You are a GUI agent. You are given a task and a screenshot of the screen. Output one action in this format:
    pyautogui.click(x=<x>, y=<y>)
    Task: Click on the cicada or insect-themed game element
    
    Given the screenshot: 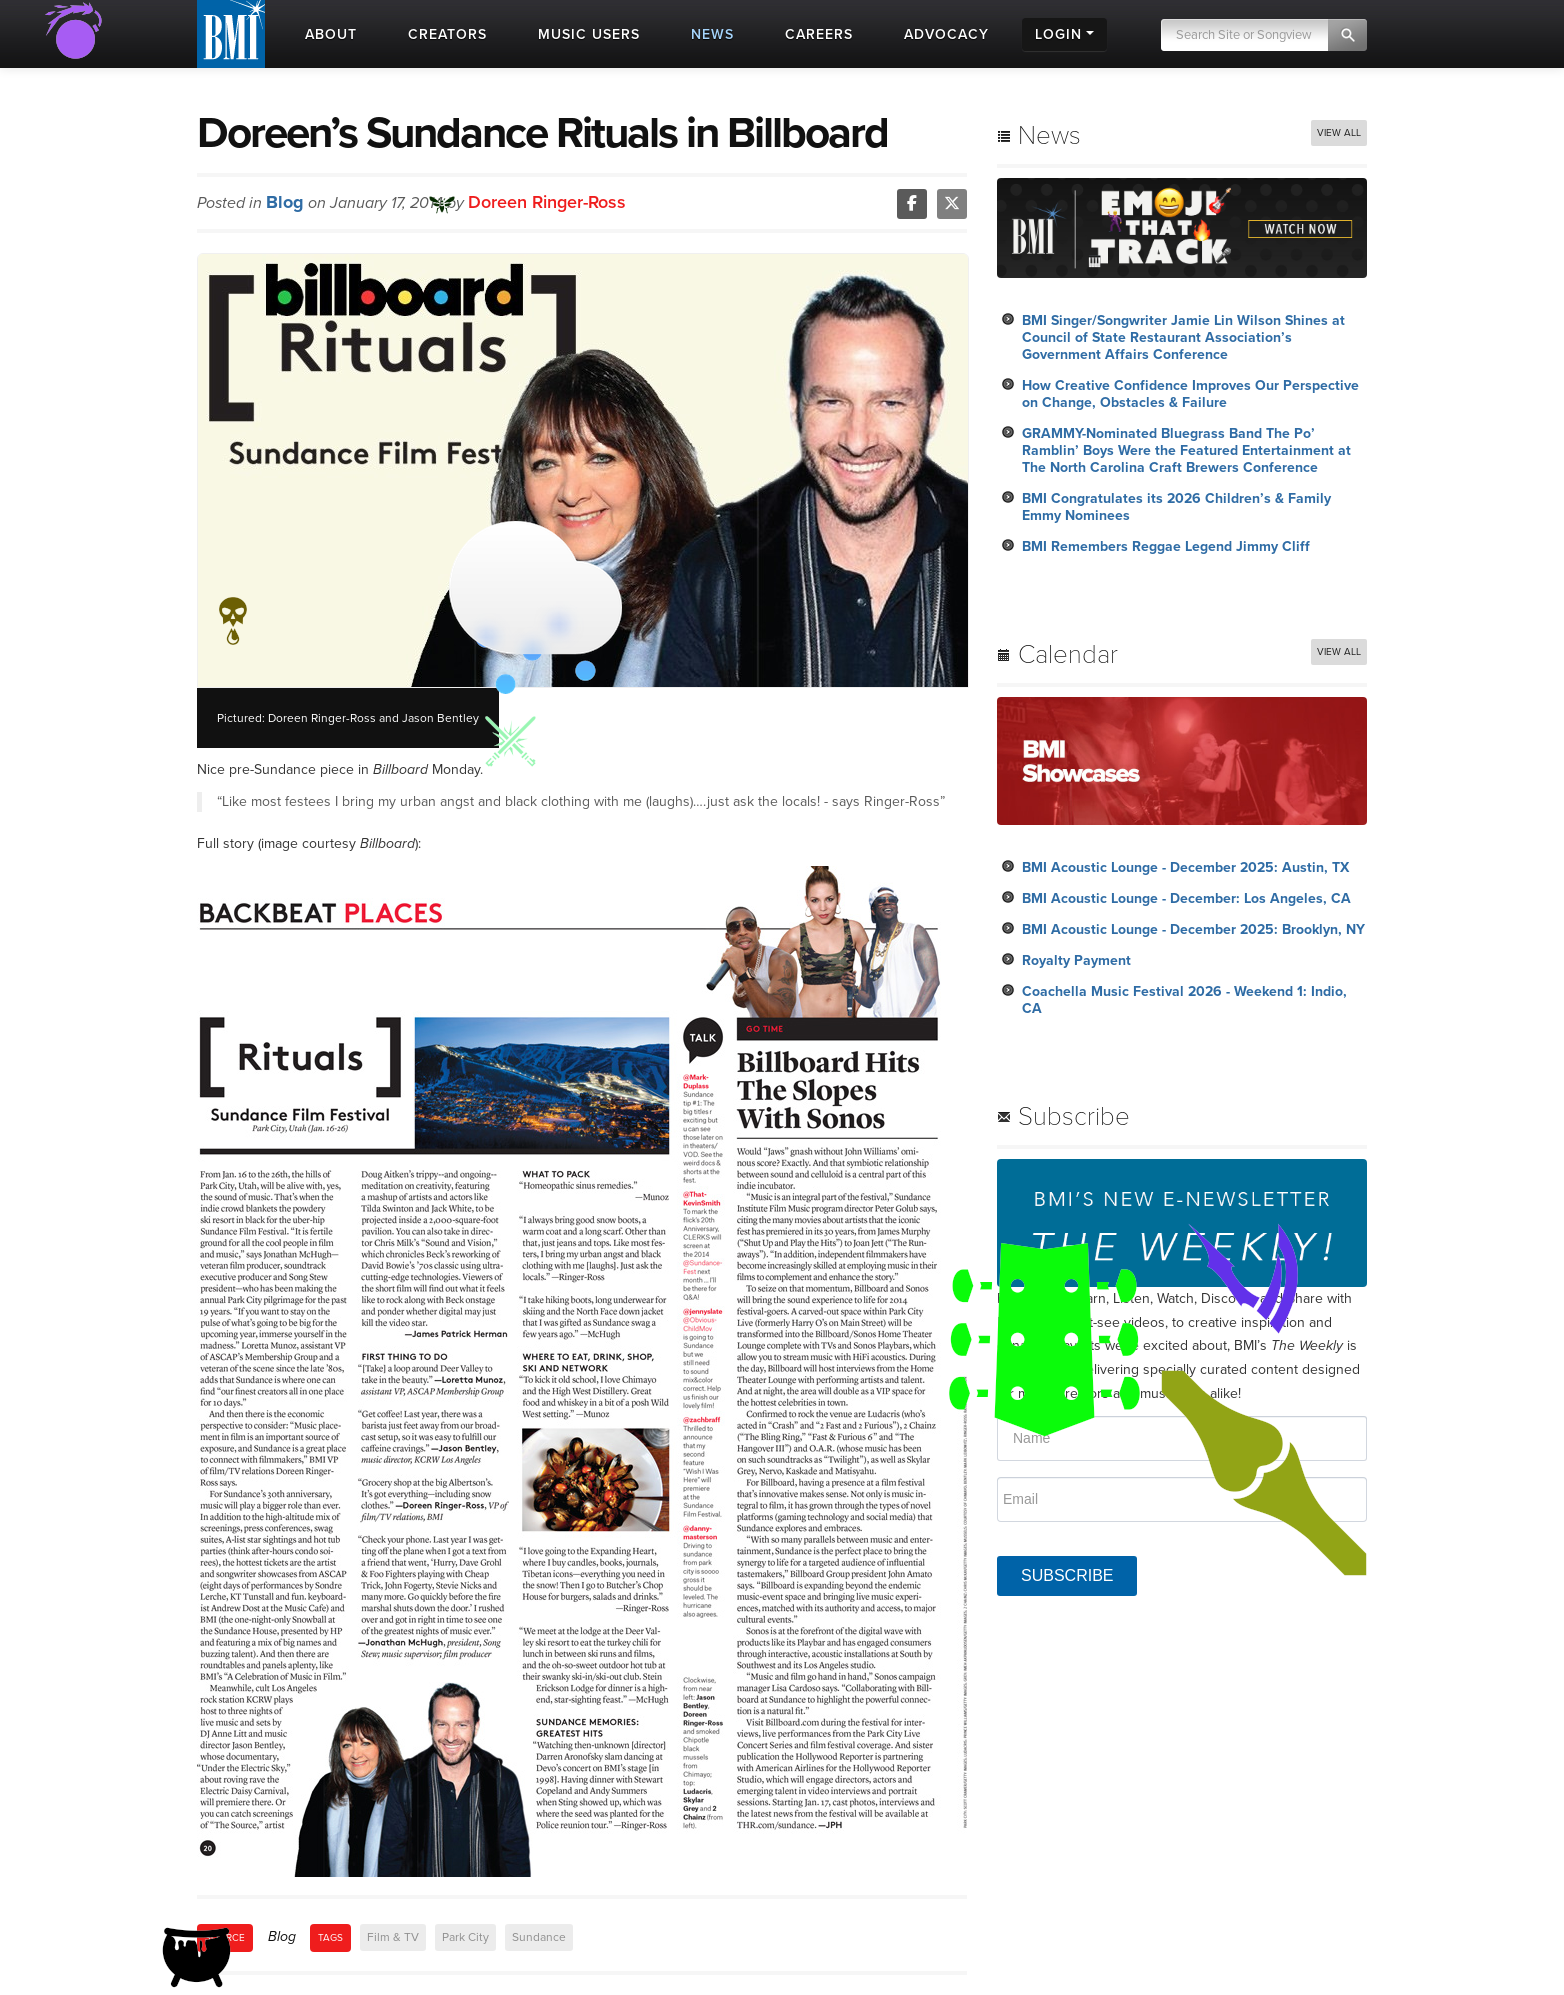 What is the action you would take?
    pyautogui.click(x=442, y=205)
    